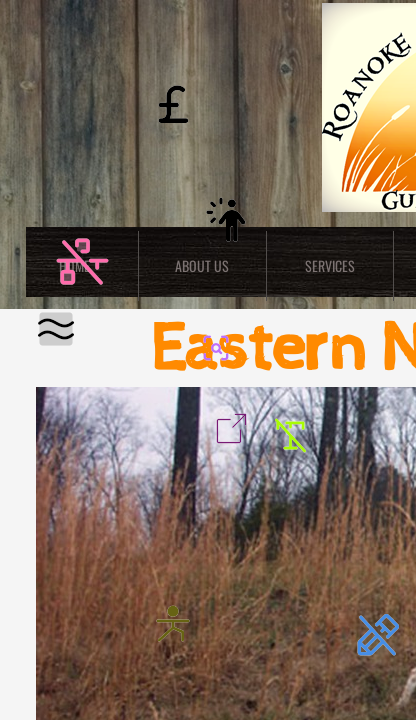  Describe the element at coordinates (56, 329) in the screenshot. I see `indicates approximate or estimated value` at that location.